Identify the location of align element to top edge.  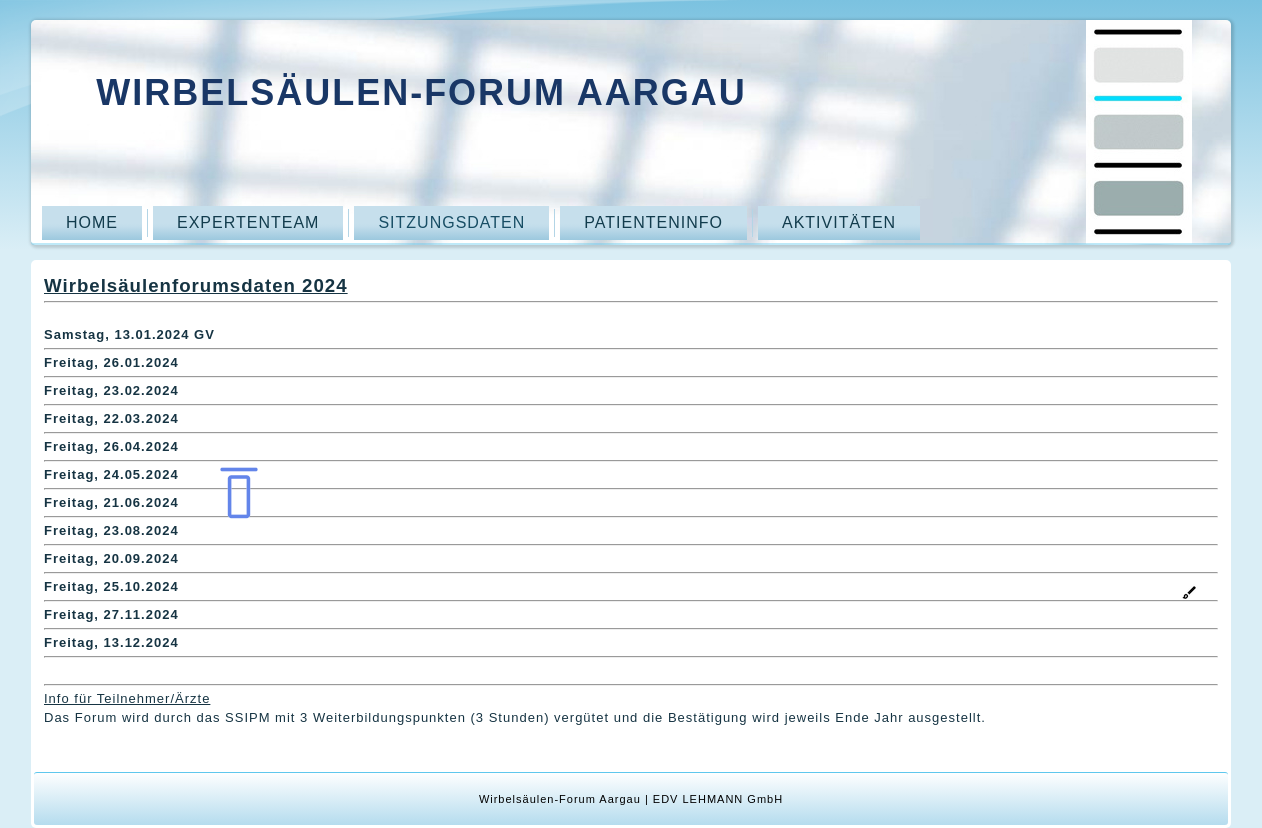
(239, 492).